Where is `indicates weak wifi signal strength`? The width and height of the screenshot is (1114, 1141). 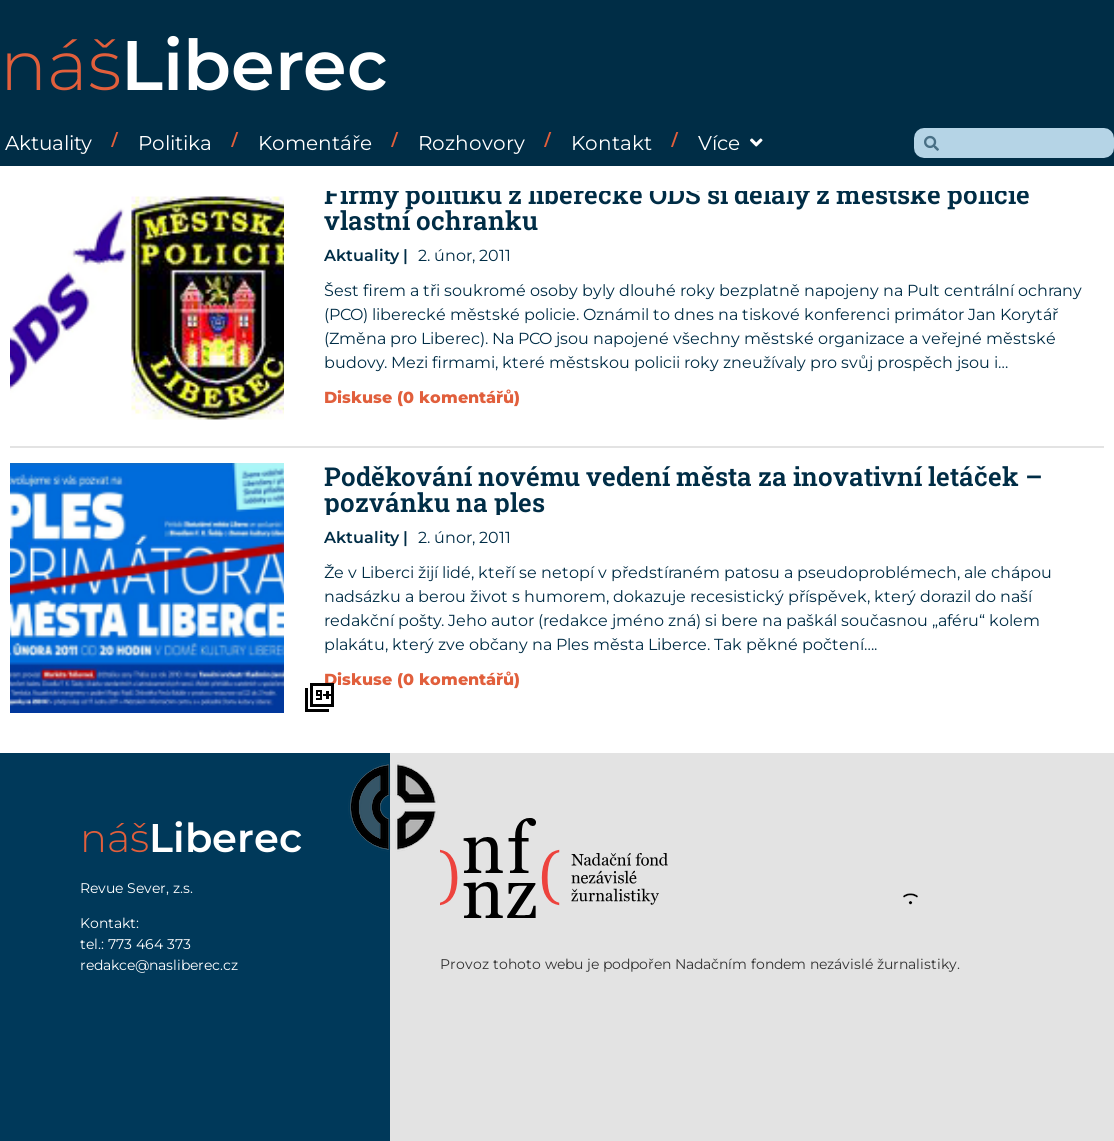
indicates weak wifi signal strength is located at coordinates (910, 890).